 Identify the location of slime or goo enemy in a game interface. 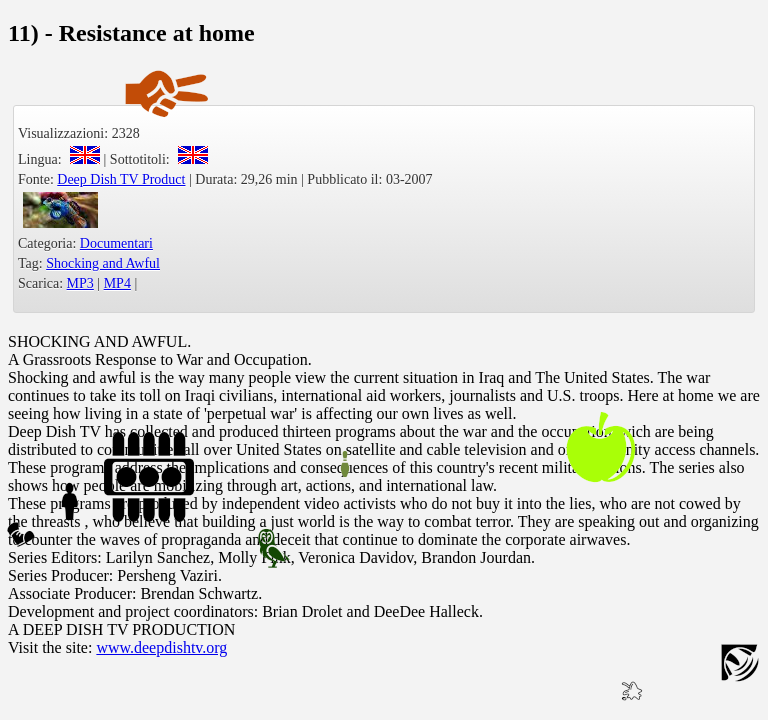
(632, 691).